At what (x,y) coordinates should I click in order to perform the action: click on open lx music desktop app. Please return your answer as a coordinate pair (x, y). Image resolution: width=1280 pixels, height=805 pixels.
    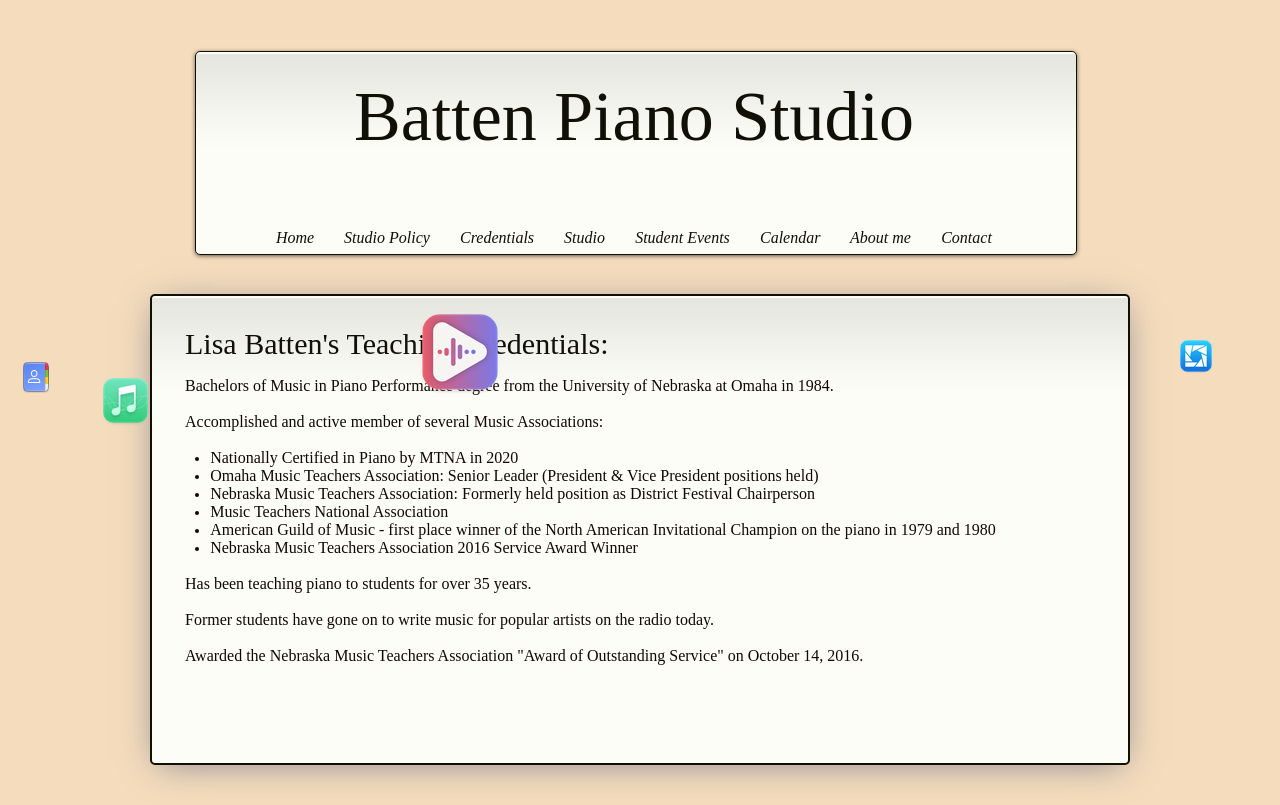
    Looking at the image, I should click on (125, 400).